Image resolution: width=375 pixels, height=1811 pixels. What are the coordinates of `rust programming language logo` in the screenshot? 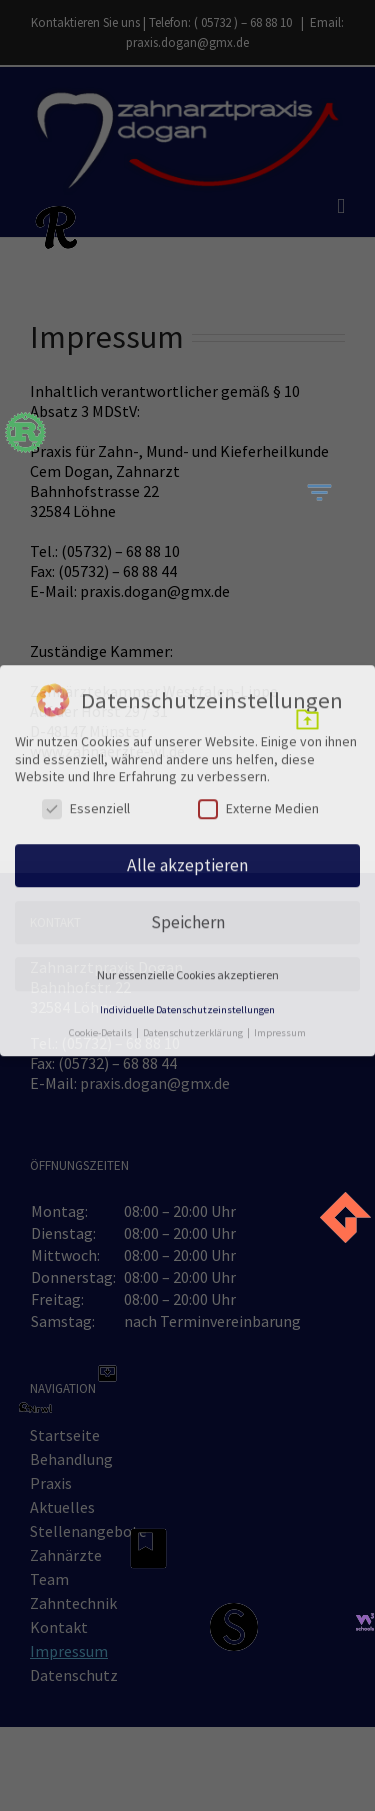 It's located at (25, 432).